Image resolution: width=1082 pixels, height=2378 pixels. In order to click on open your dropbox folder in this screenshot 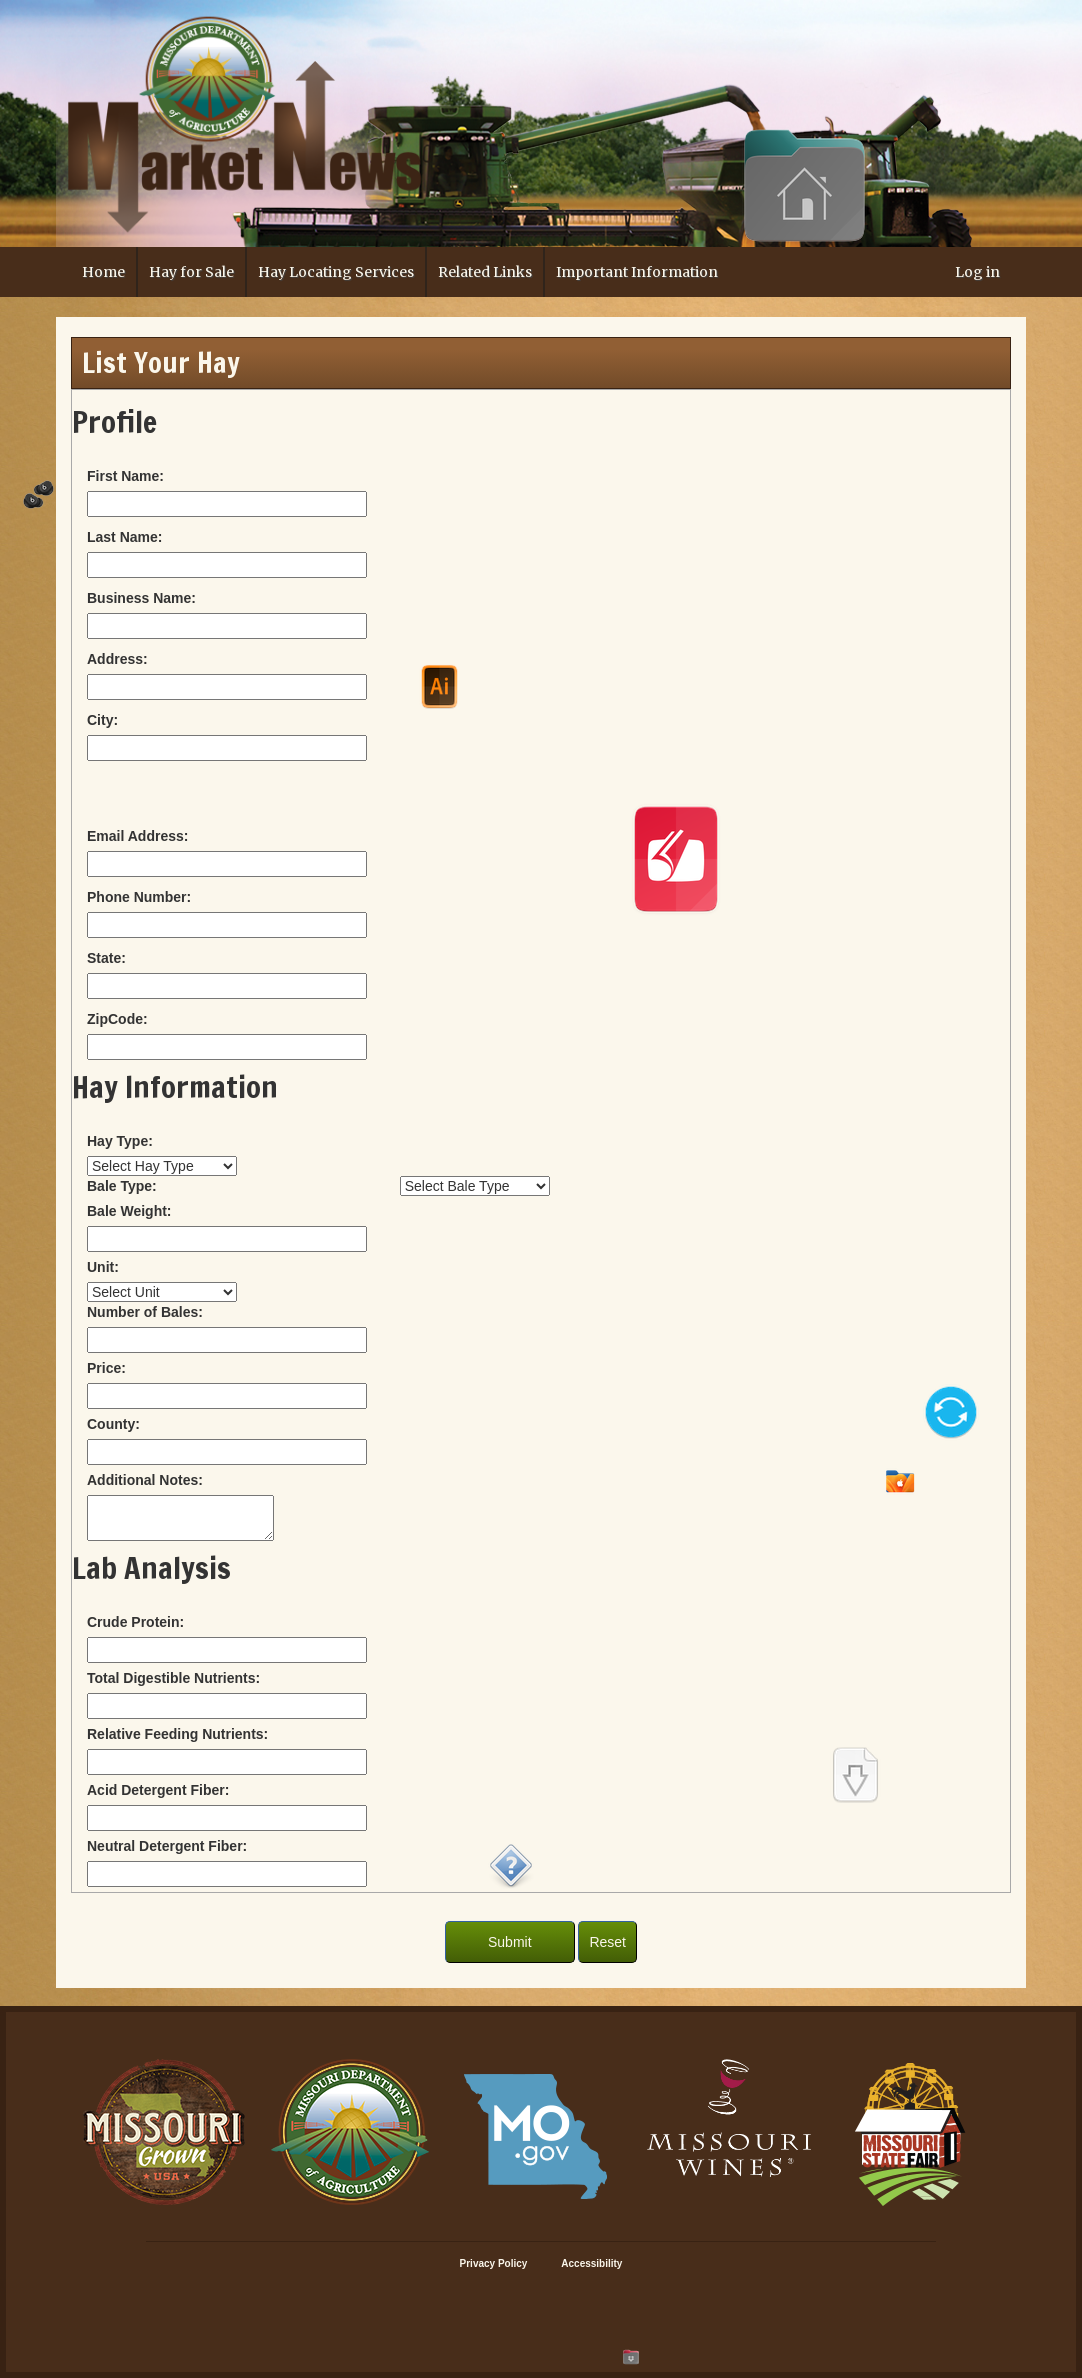, I will do `click(631, 2357)`.